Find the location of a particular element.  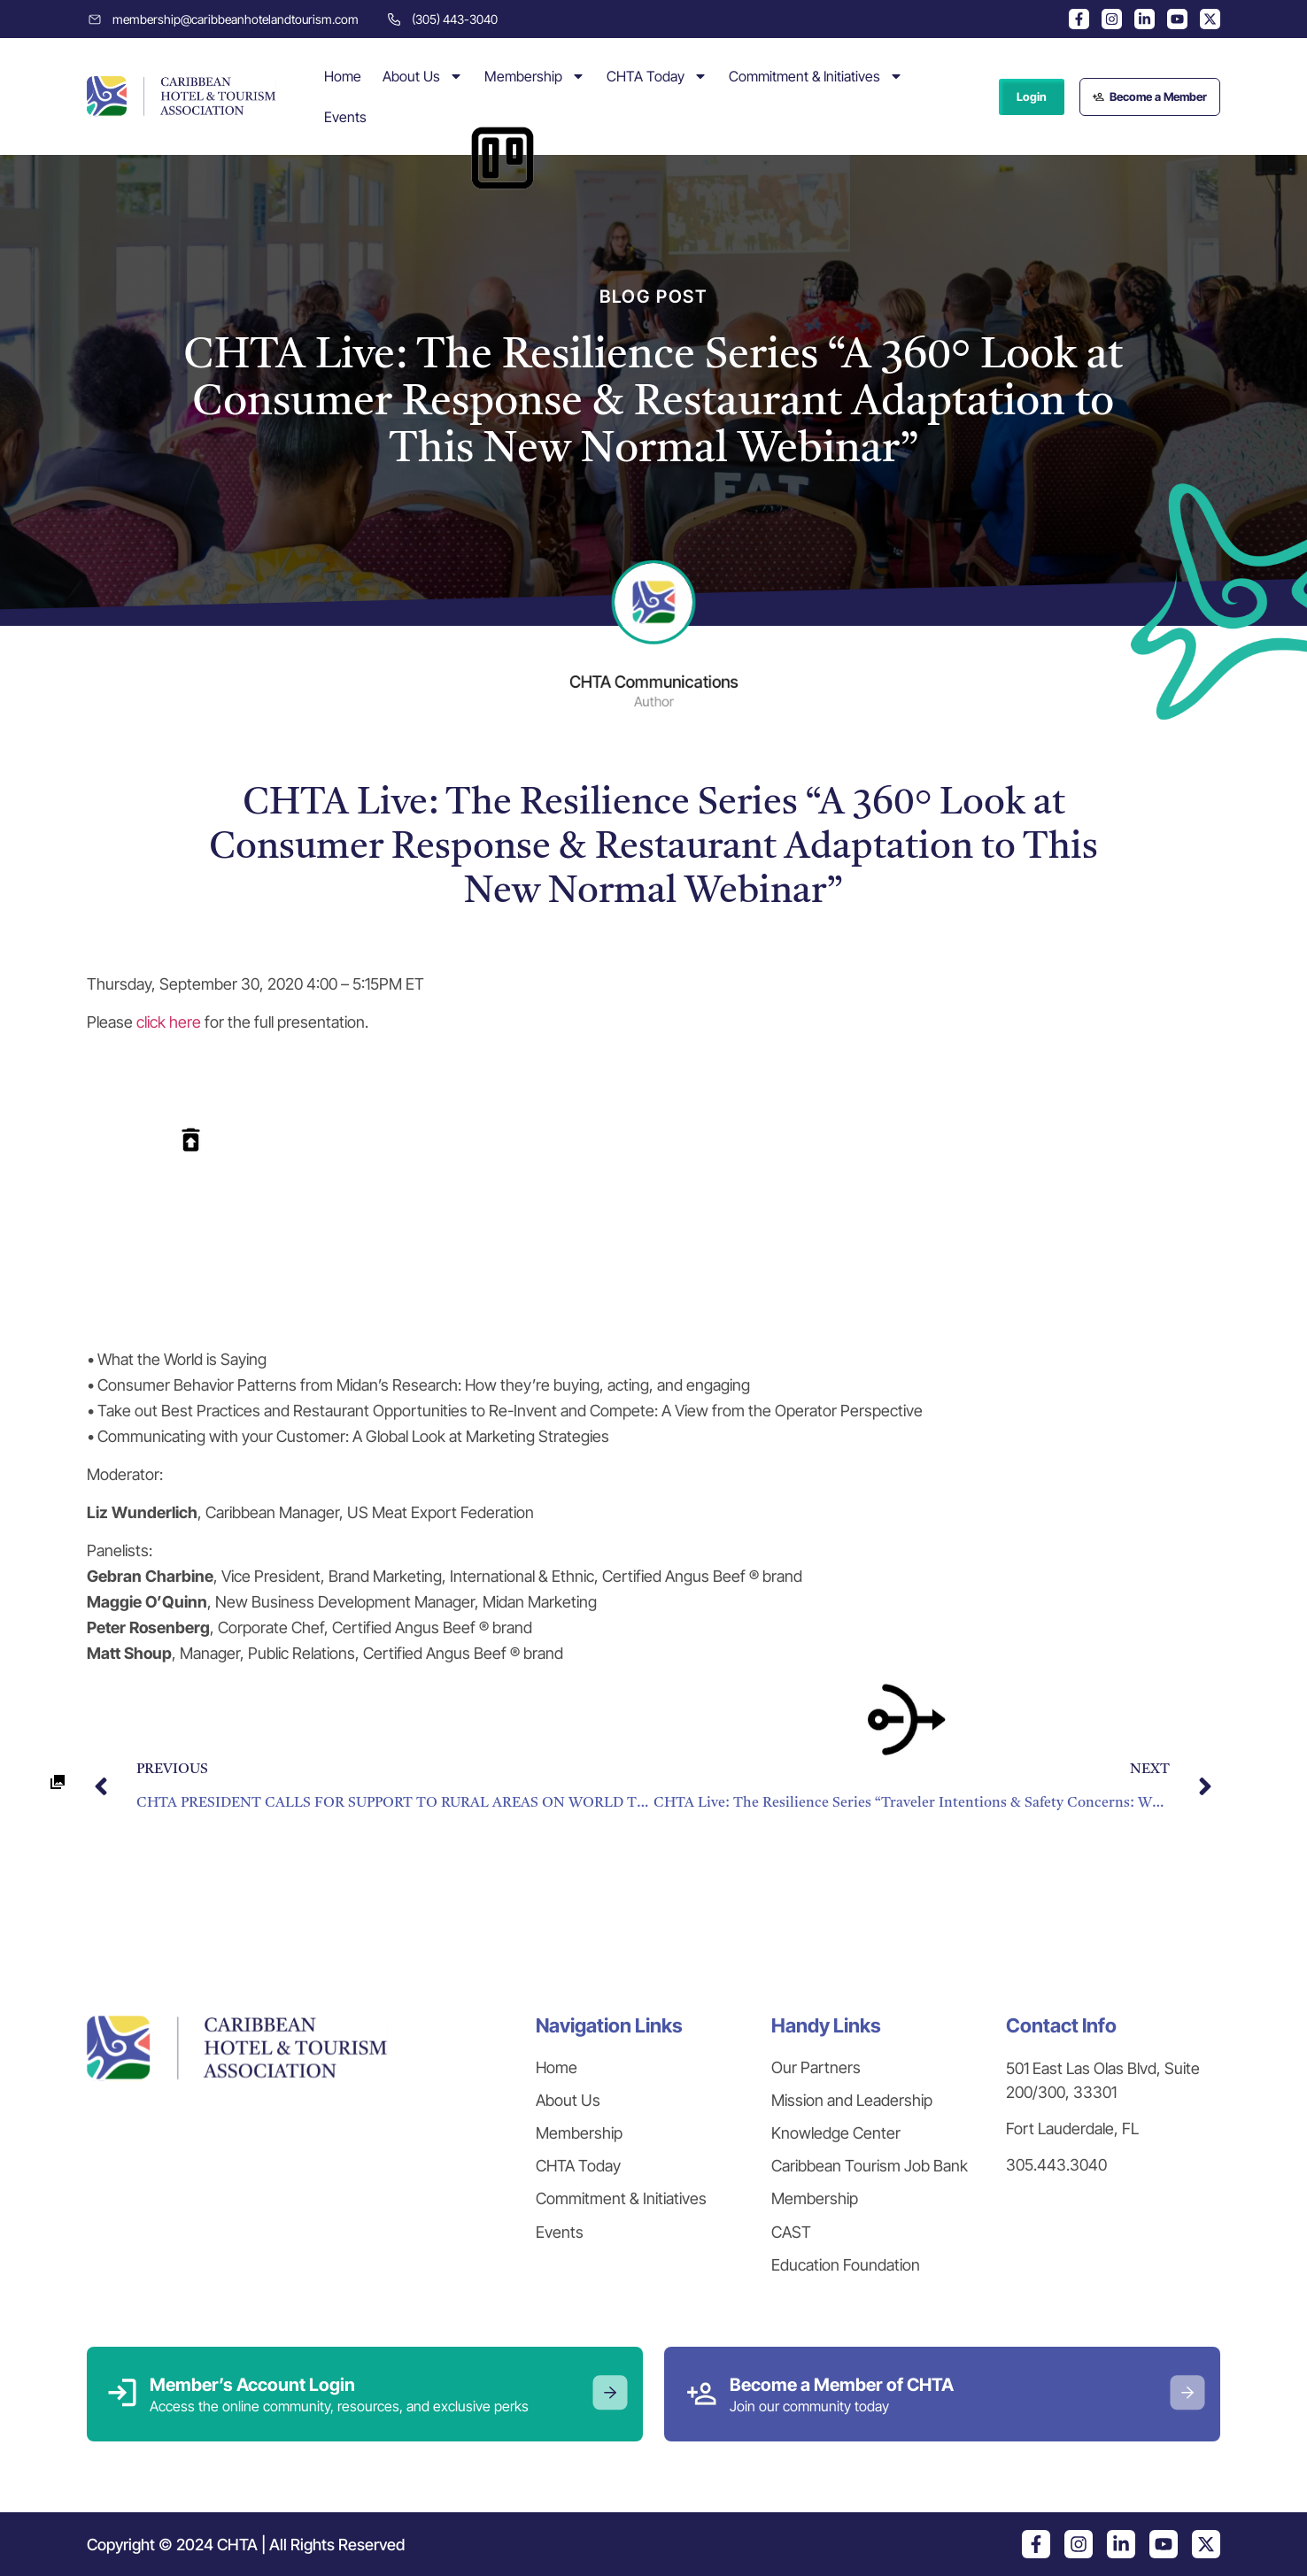

open Trello app is located at coordinates (502, 158).